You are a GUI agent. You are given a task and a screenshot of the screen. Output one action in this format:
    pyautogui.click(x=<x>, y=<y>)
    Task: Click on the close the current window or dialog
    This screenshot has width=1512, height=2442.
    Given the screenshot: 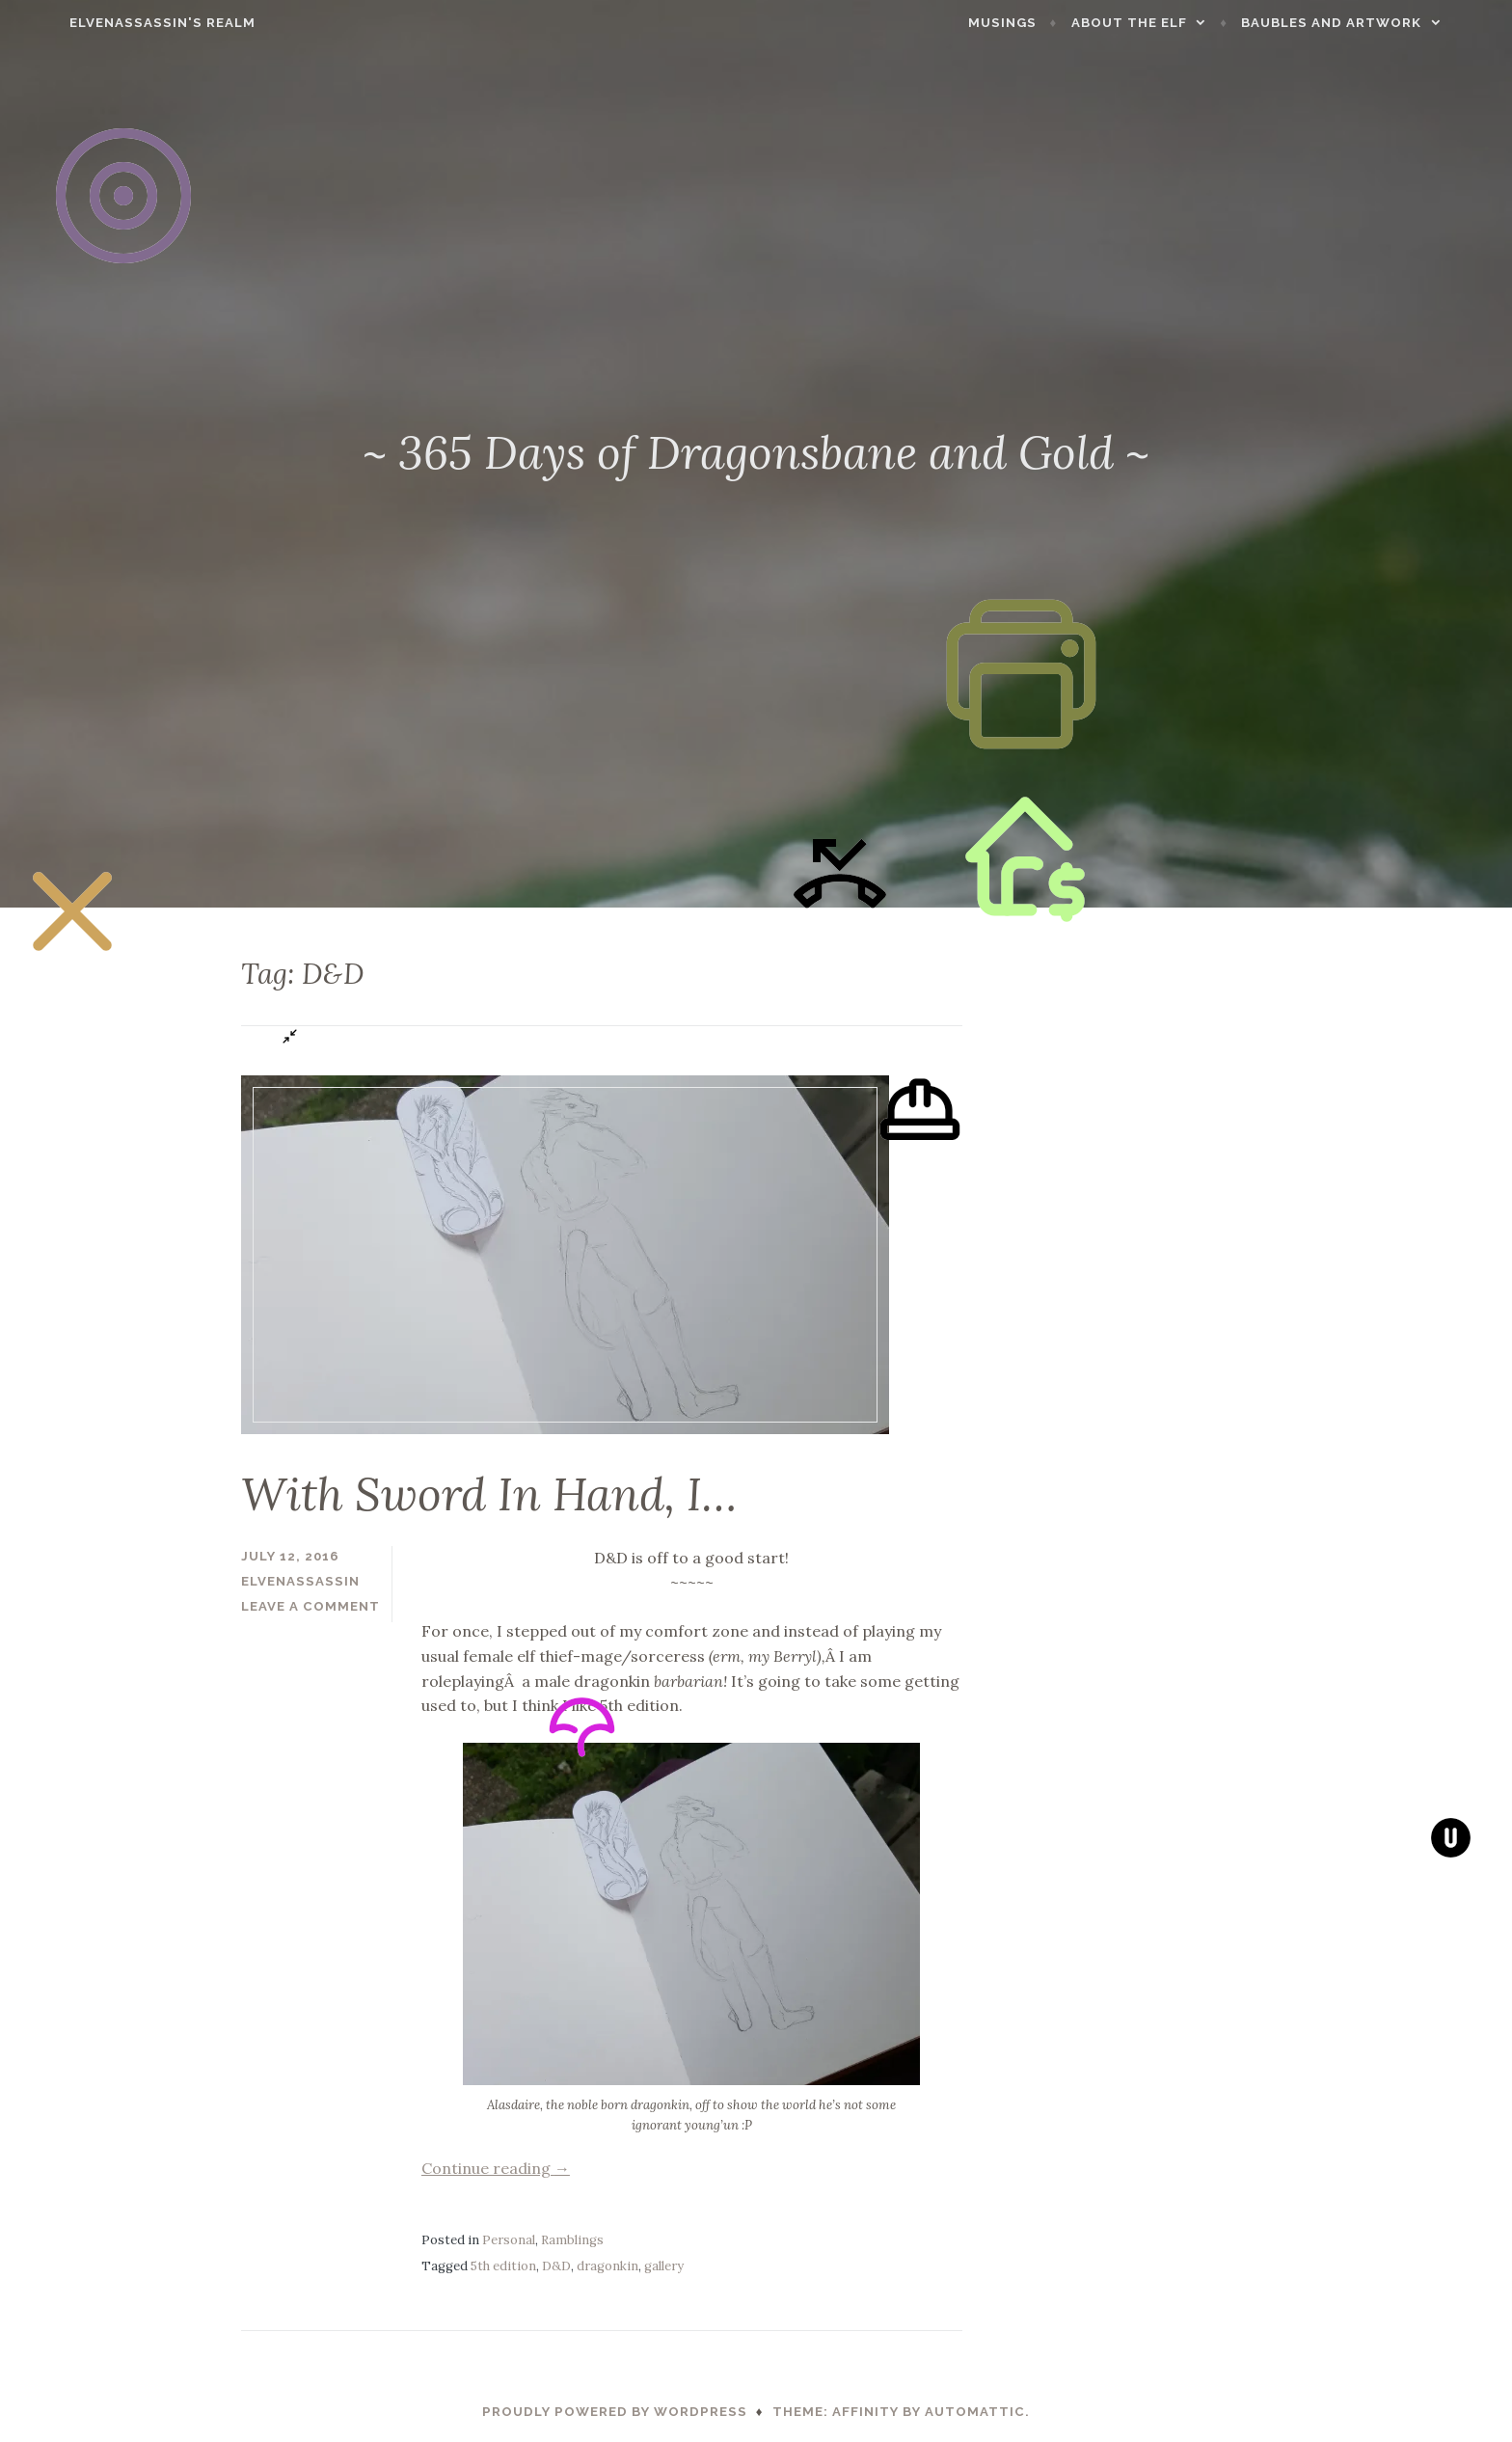 What is the action you would take?
    pyautogui.click(x=72, y=911)
    